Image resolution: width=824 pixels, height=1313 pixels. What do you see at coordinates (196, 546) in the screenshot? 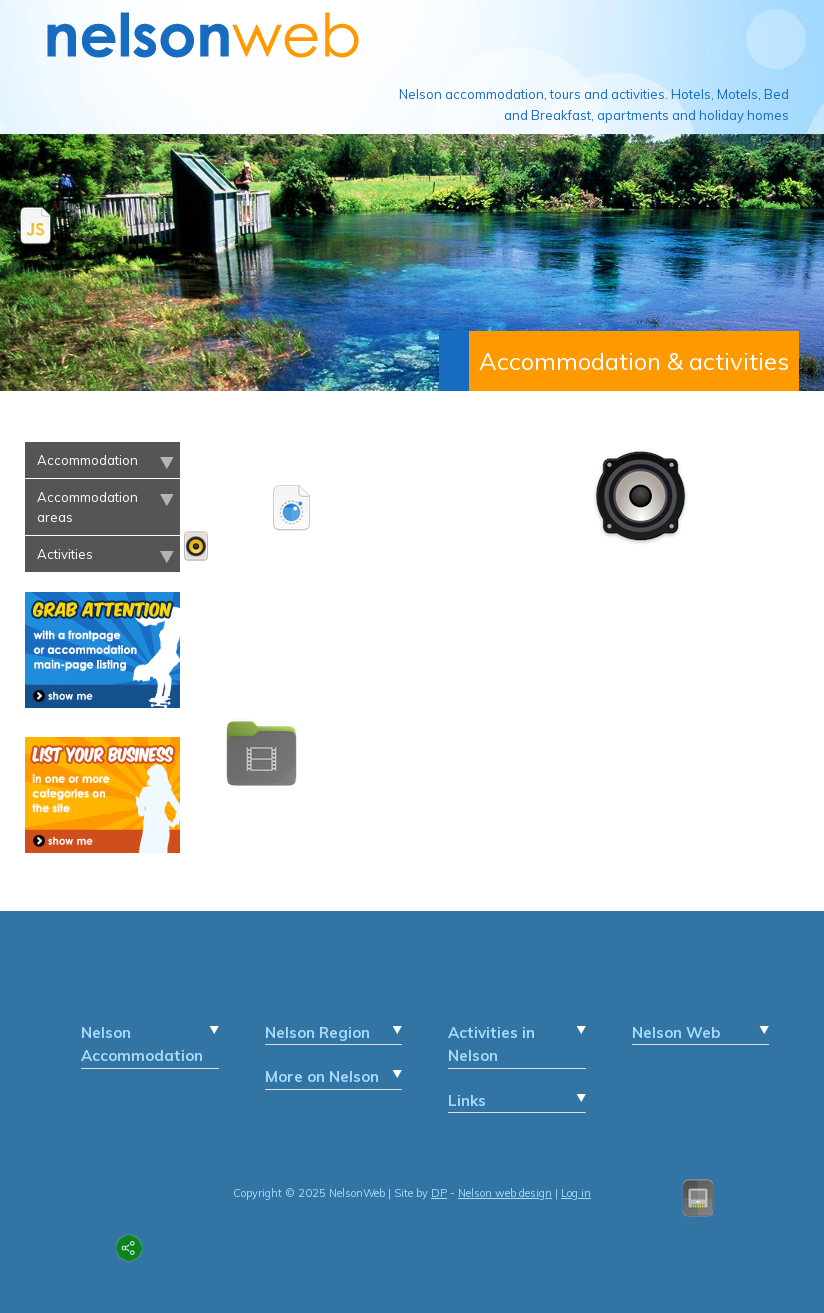
I see `access system sound settings` at bounding box center [196, 546].